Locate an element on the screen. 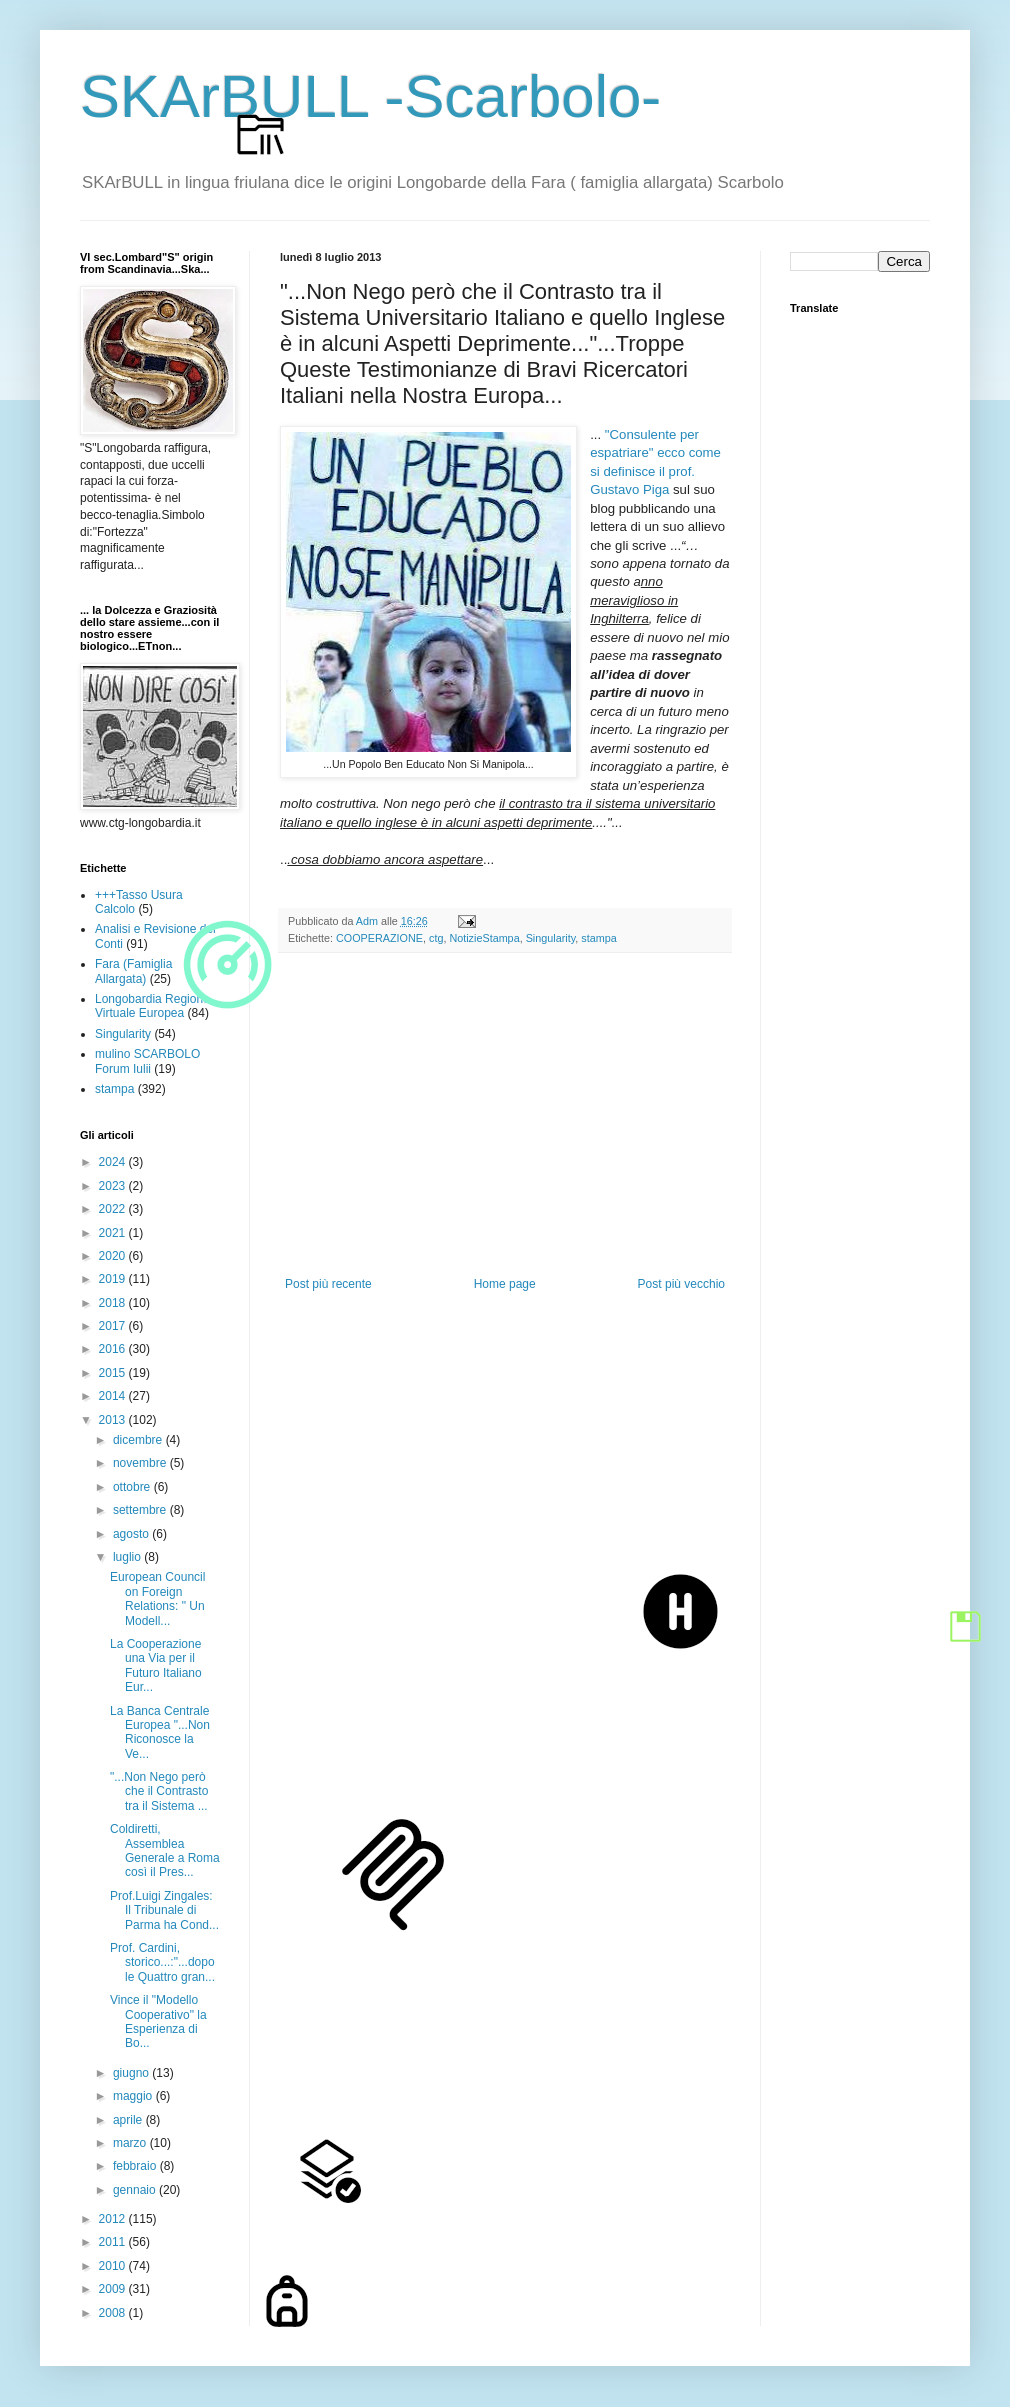 This screenshot has height=2407, width=1010. find nearby hospitals or medical facilities is located at coordinates (680, 1611).